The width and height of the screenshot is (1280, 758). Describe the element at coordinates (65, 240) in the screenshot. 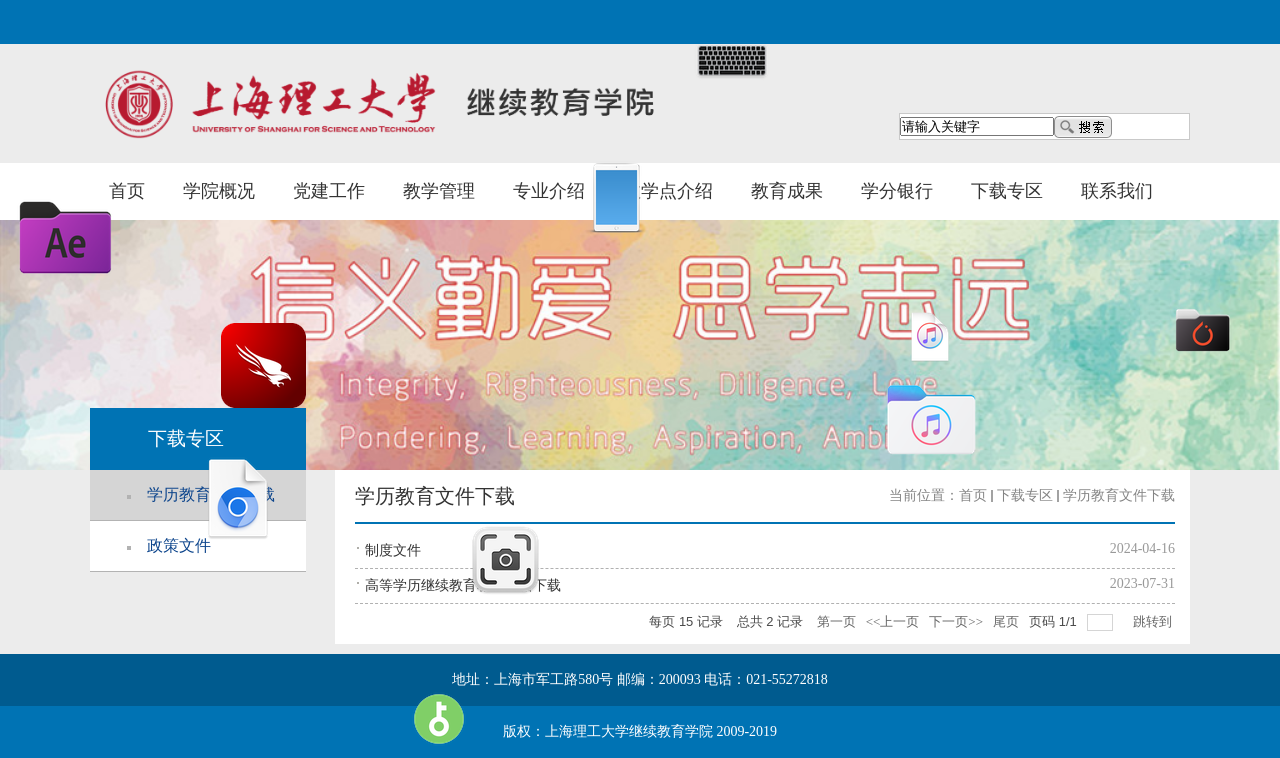

I see `folder containing Adobe After Effects project files` at that location.